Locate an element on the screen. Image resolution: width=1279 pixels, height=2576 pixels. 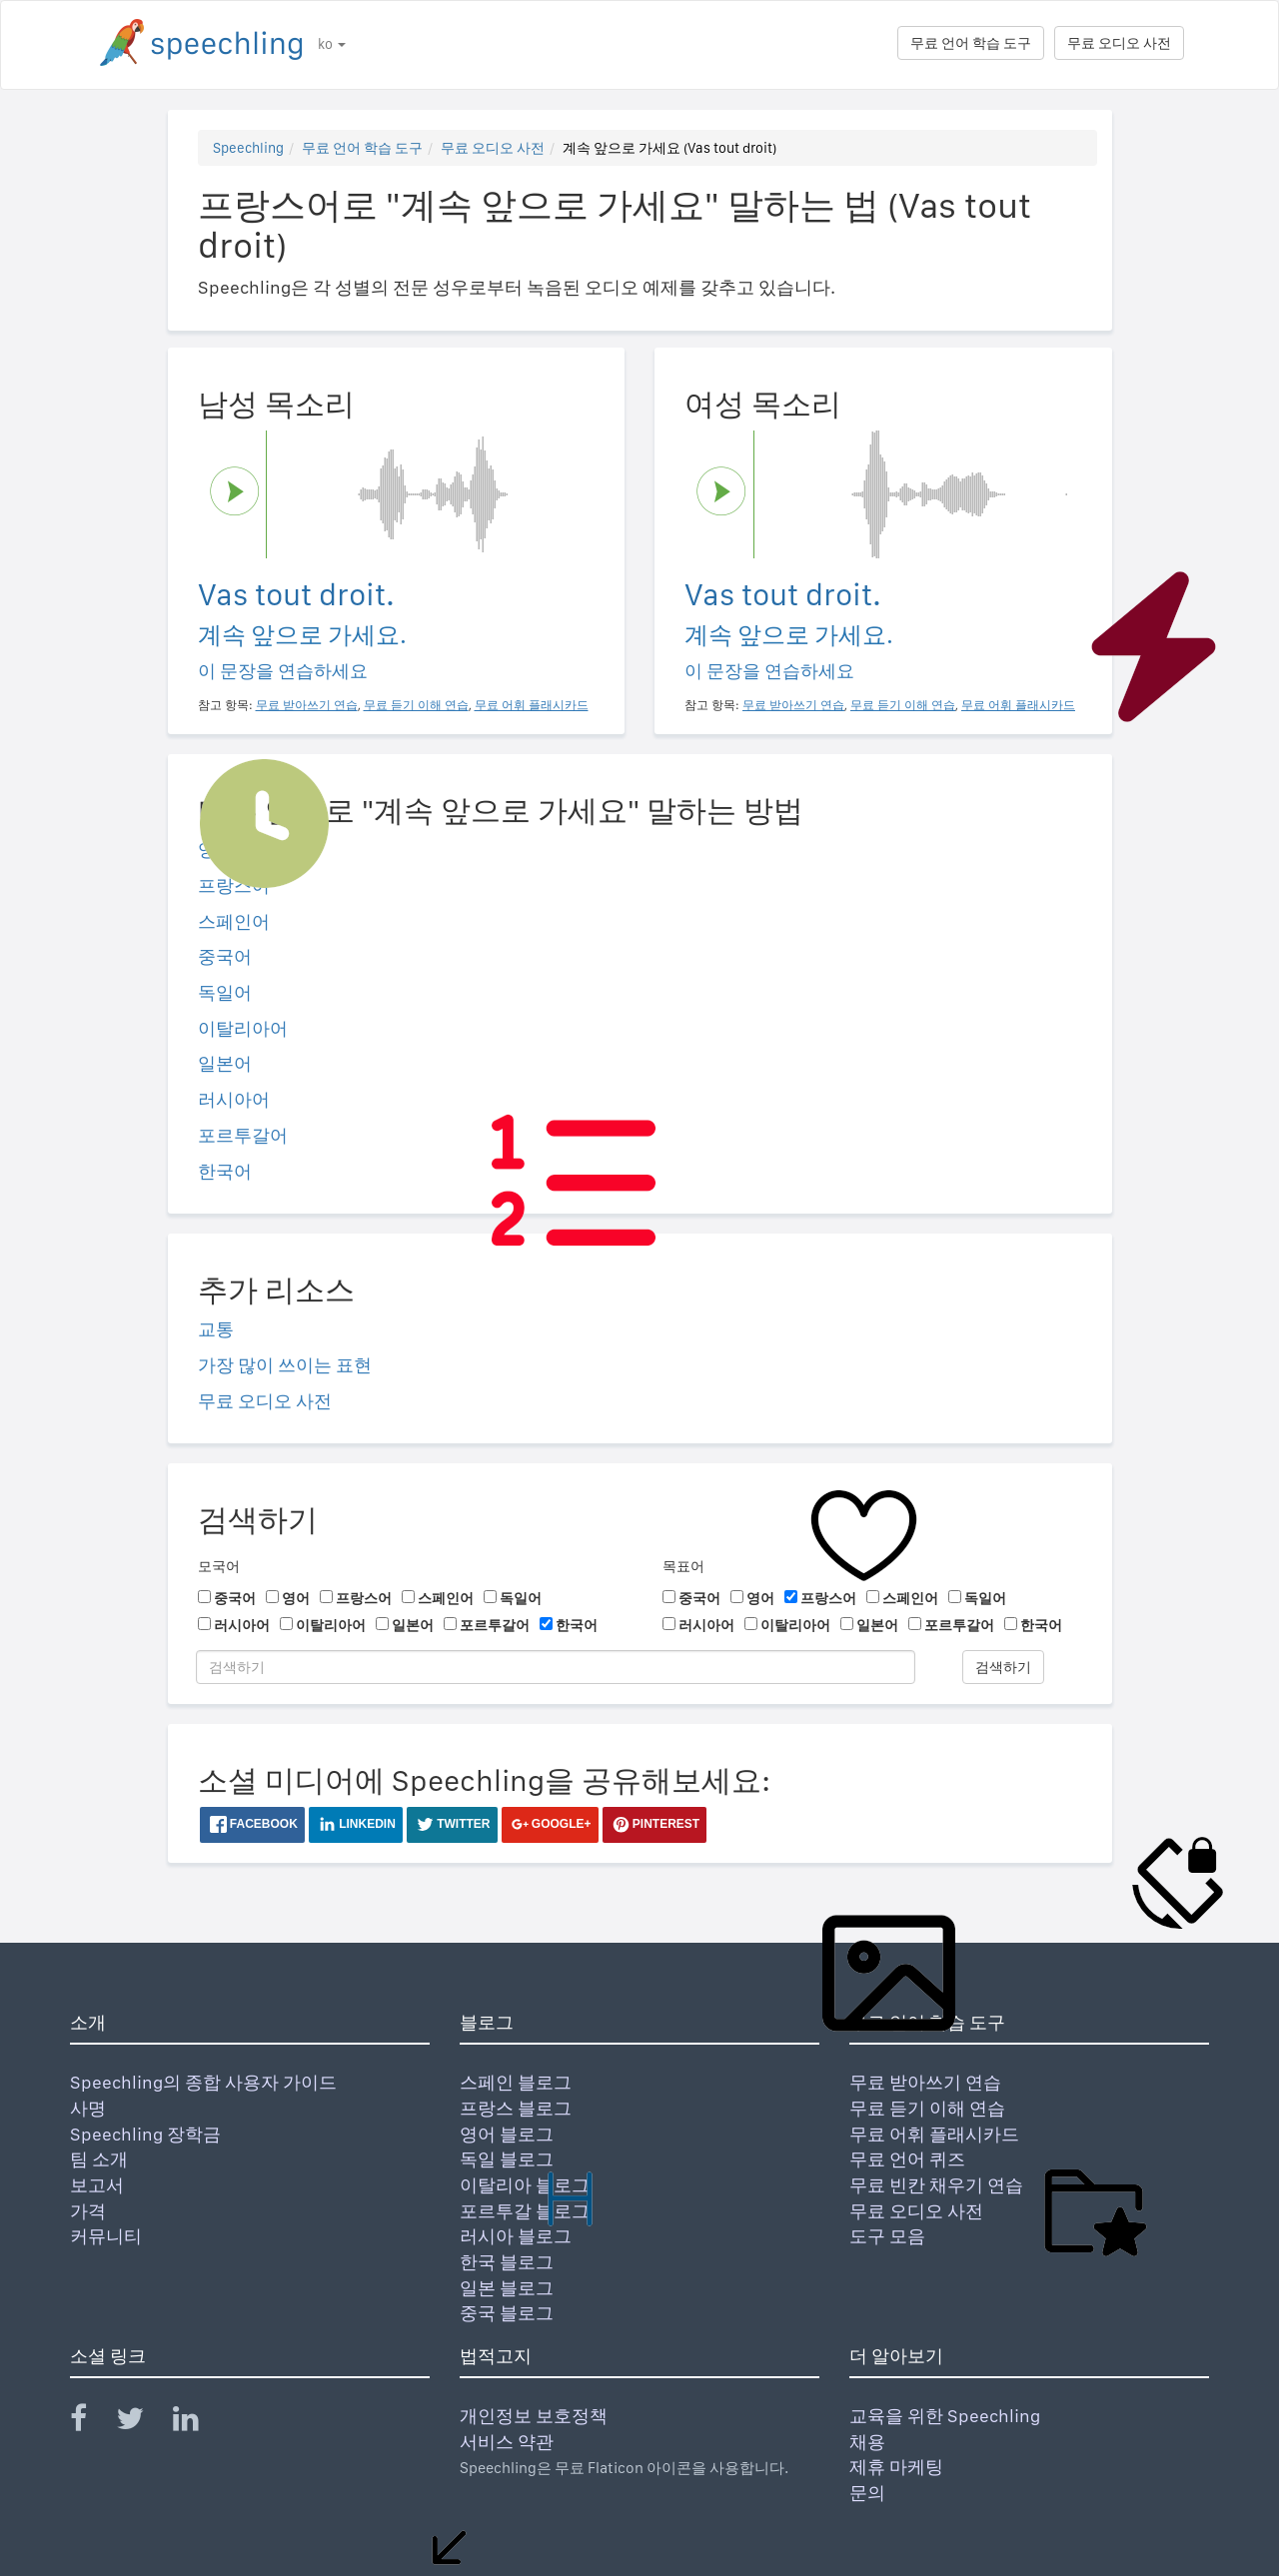
navigate to the bottom-left section is located at coordinates (449, 2547).